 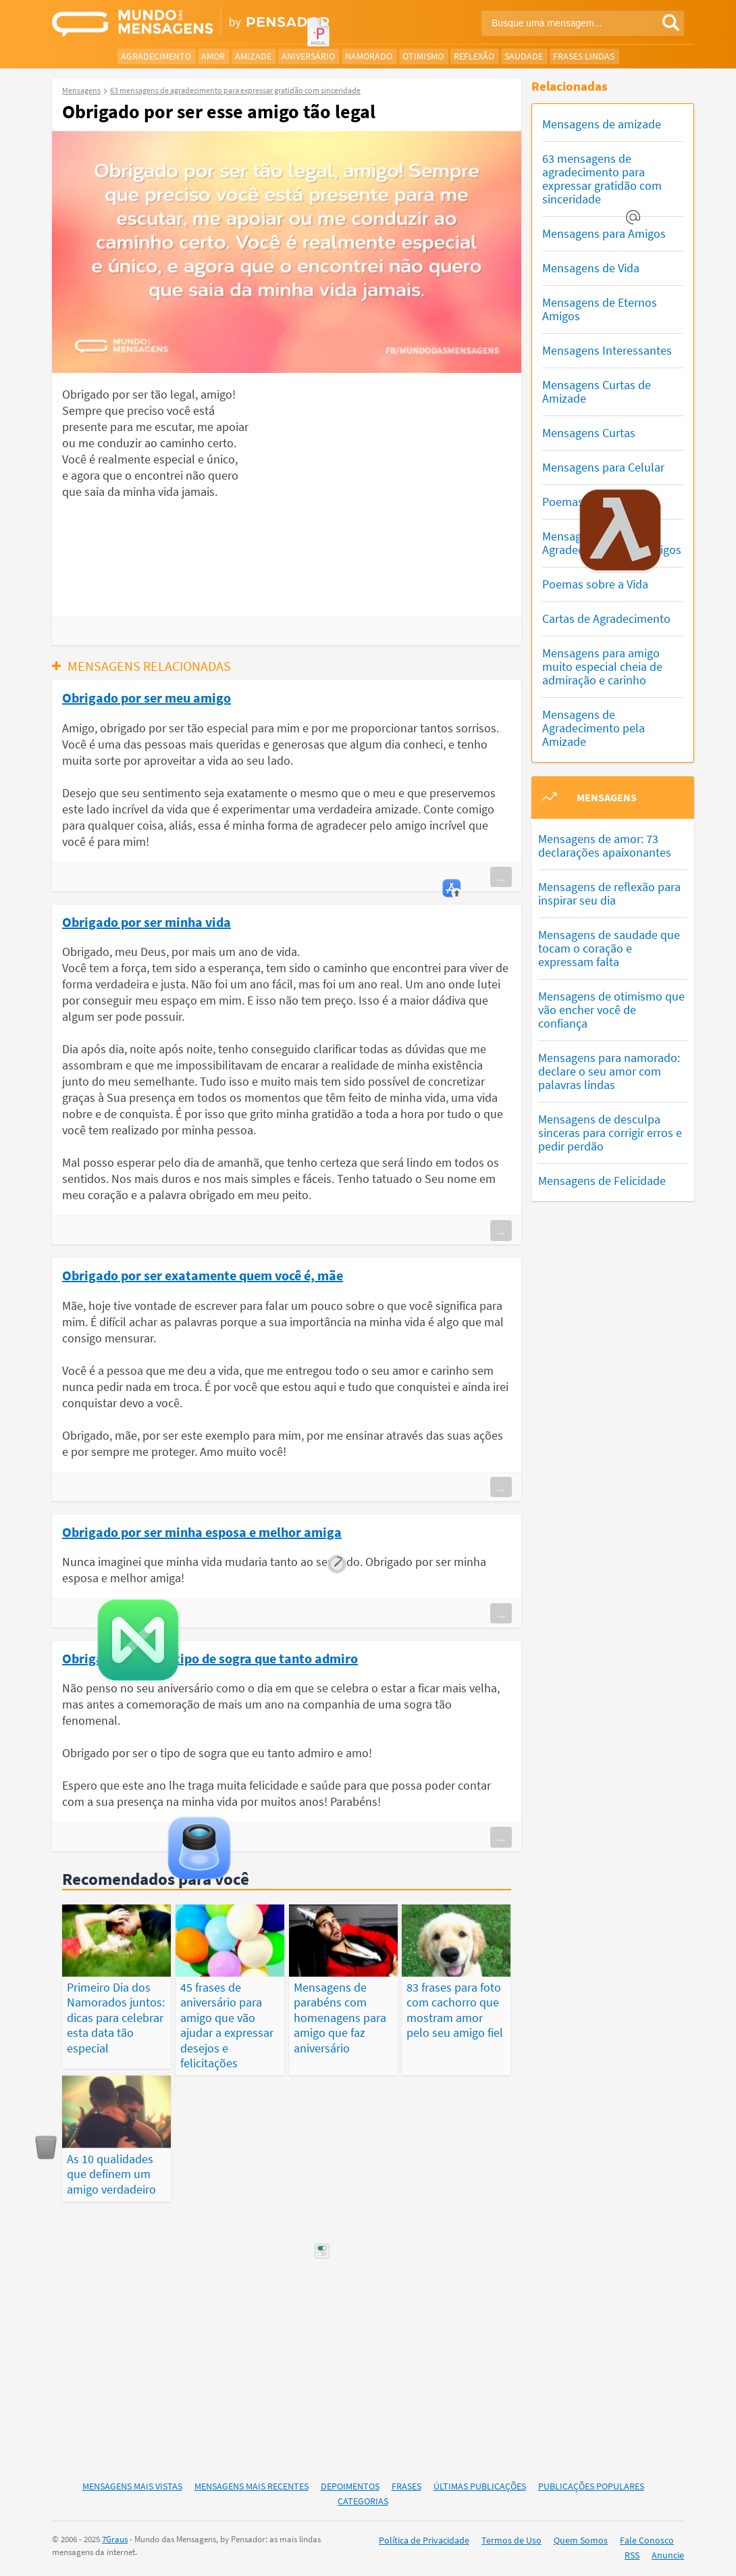 I want to click on open eye of gnome image viewer, so click(x=199, y=1848).